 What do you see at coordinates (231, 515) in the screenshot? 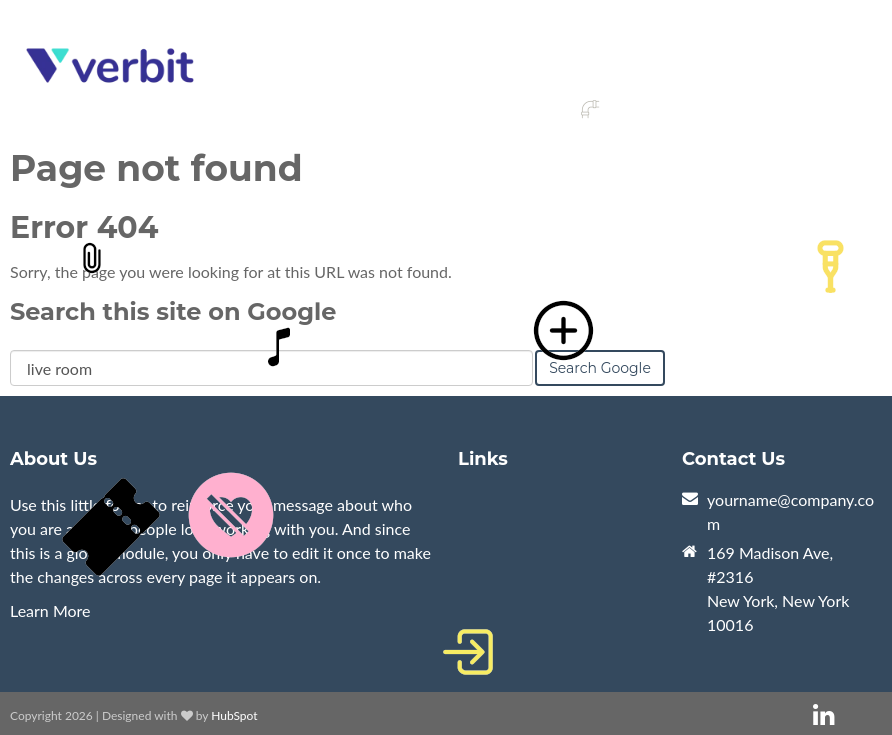
I see `remove from favorites` at bounding box center [231, 515].